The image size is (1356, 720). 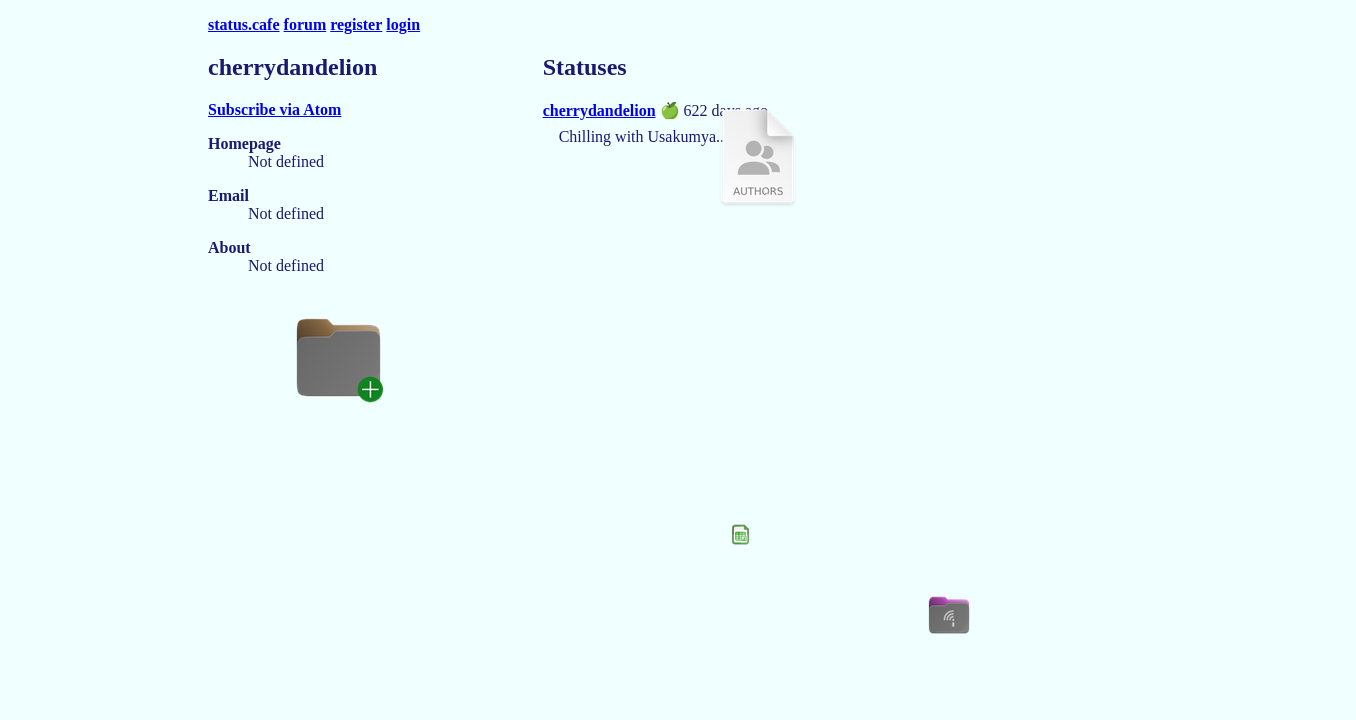 What do you see at coordinates (338, 357) in the screenshot?
I see `create a new folder` at bounding box center [338, 357].